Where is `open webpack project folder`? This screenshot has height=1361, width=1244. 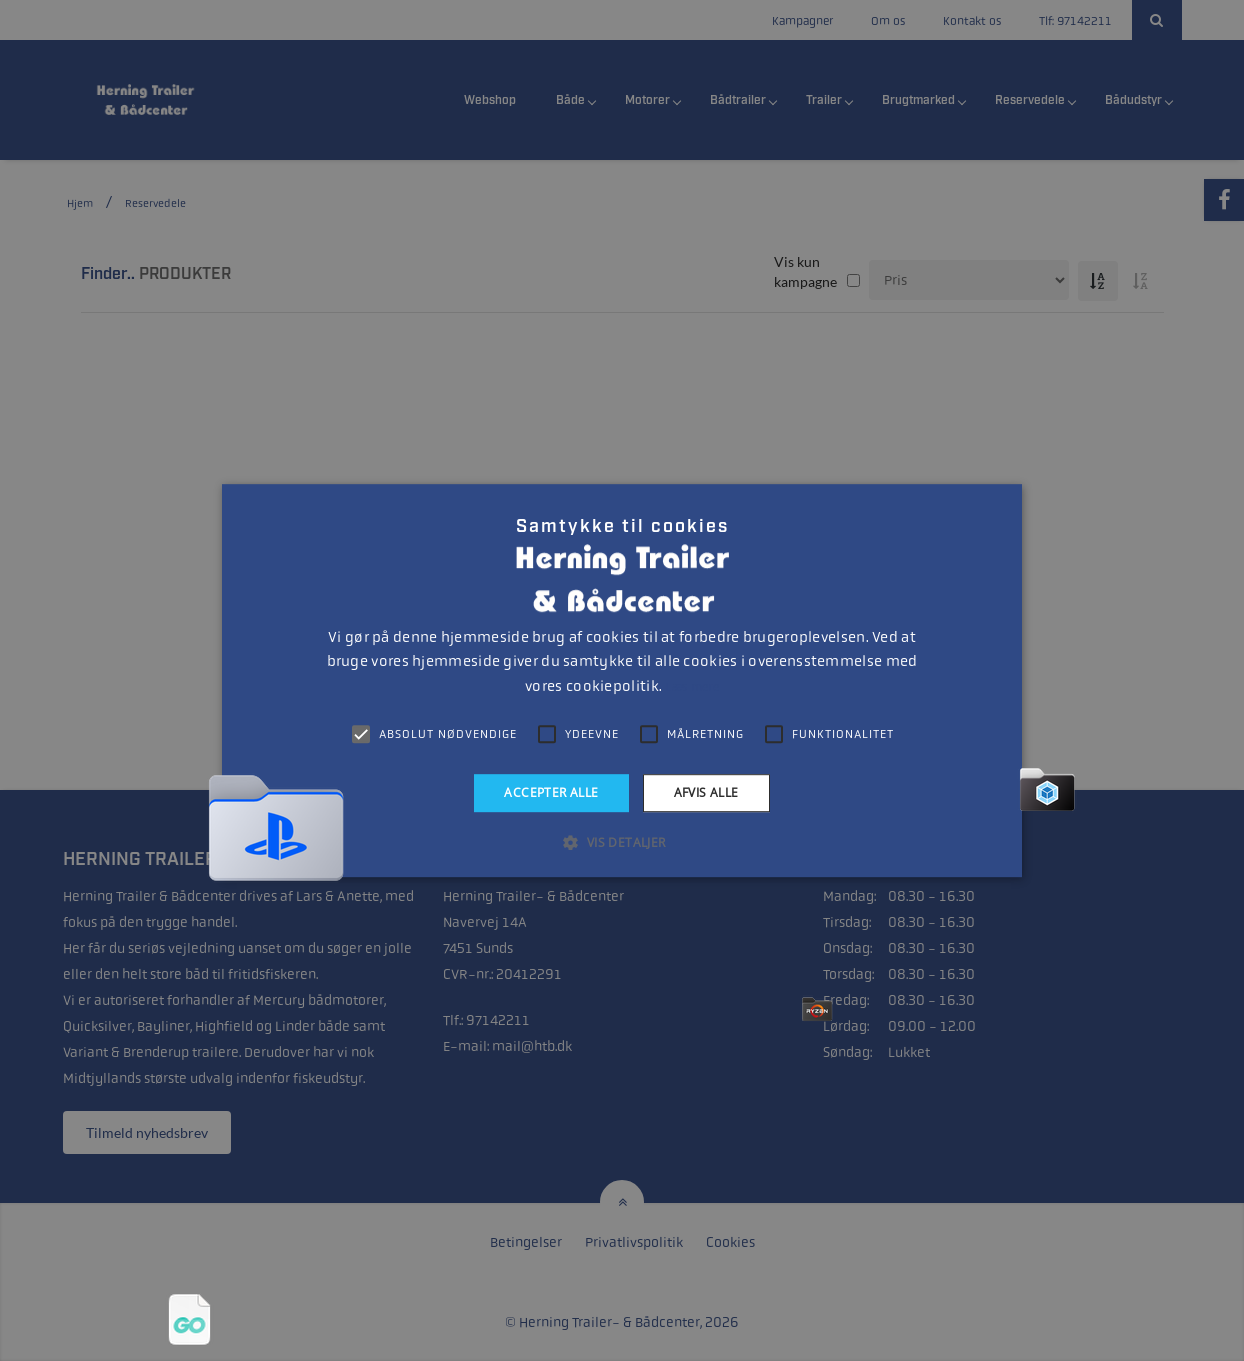 open webpack project folder is located at coordinates (1047, 791).